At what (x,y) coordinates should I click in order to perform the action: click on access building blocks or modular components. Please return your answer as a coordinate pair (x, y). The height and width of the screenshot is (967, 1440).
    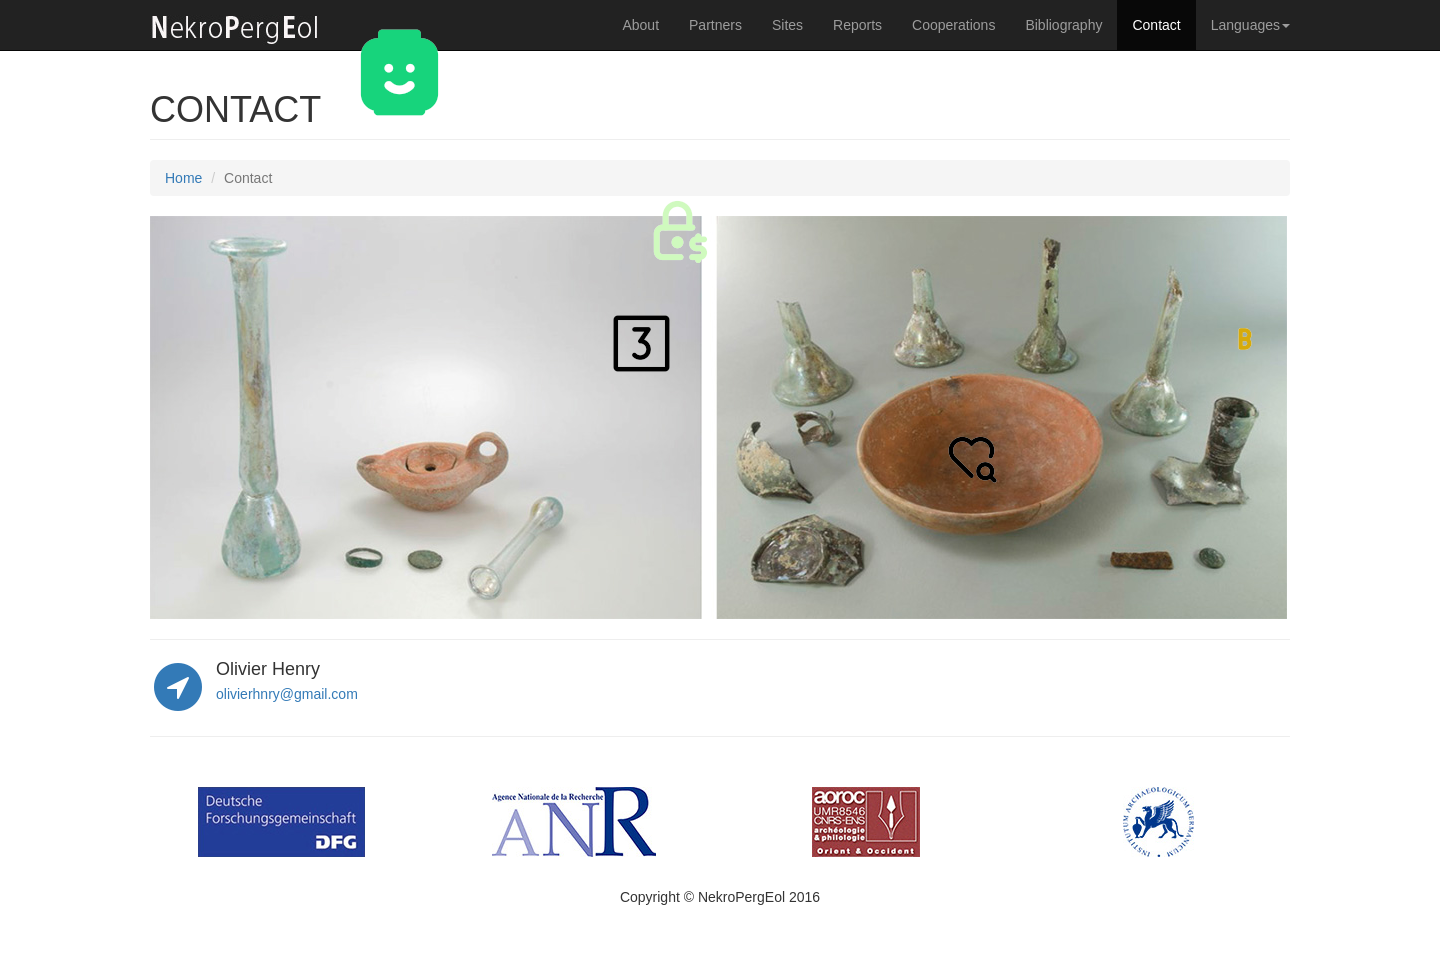
    Looking at the image, I should click on (399, 72).